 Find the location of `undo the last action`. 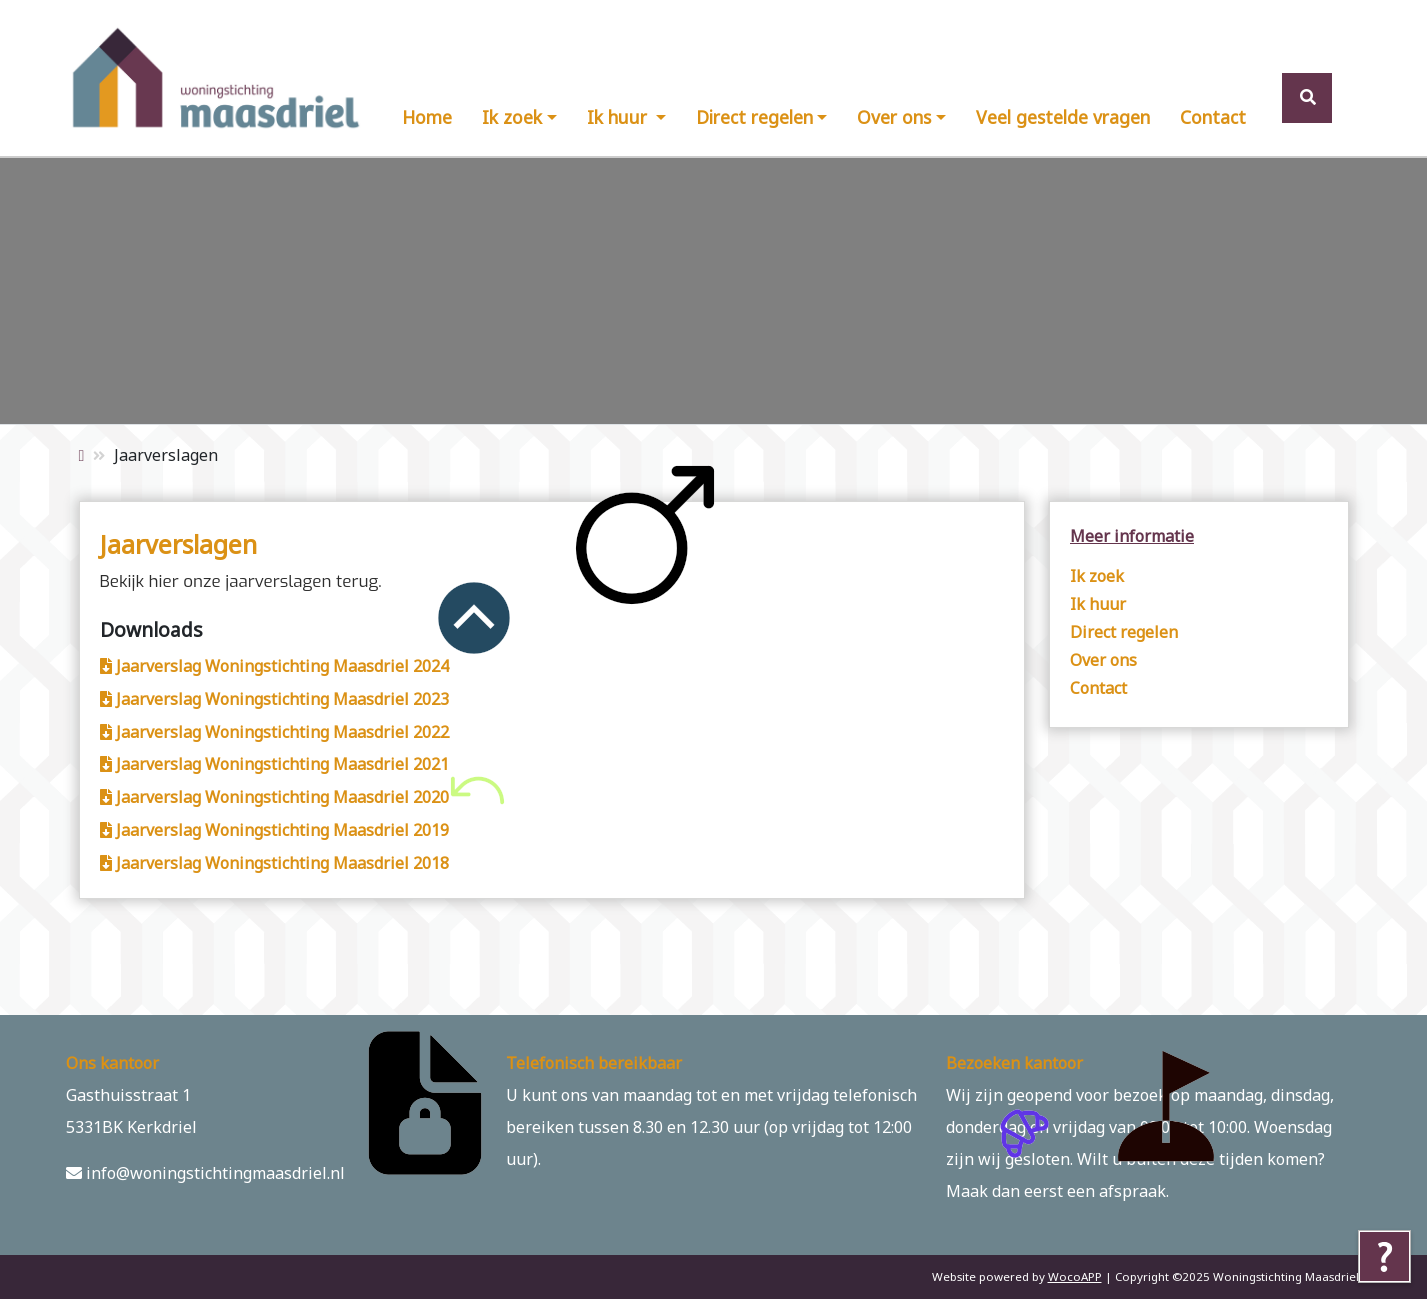

undo the last action is located at coordinates (478, 788).